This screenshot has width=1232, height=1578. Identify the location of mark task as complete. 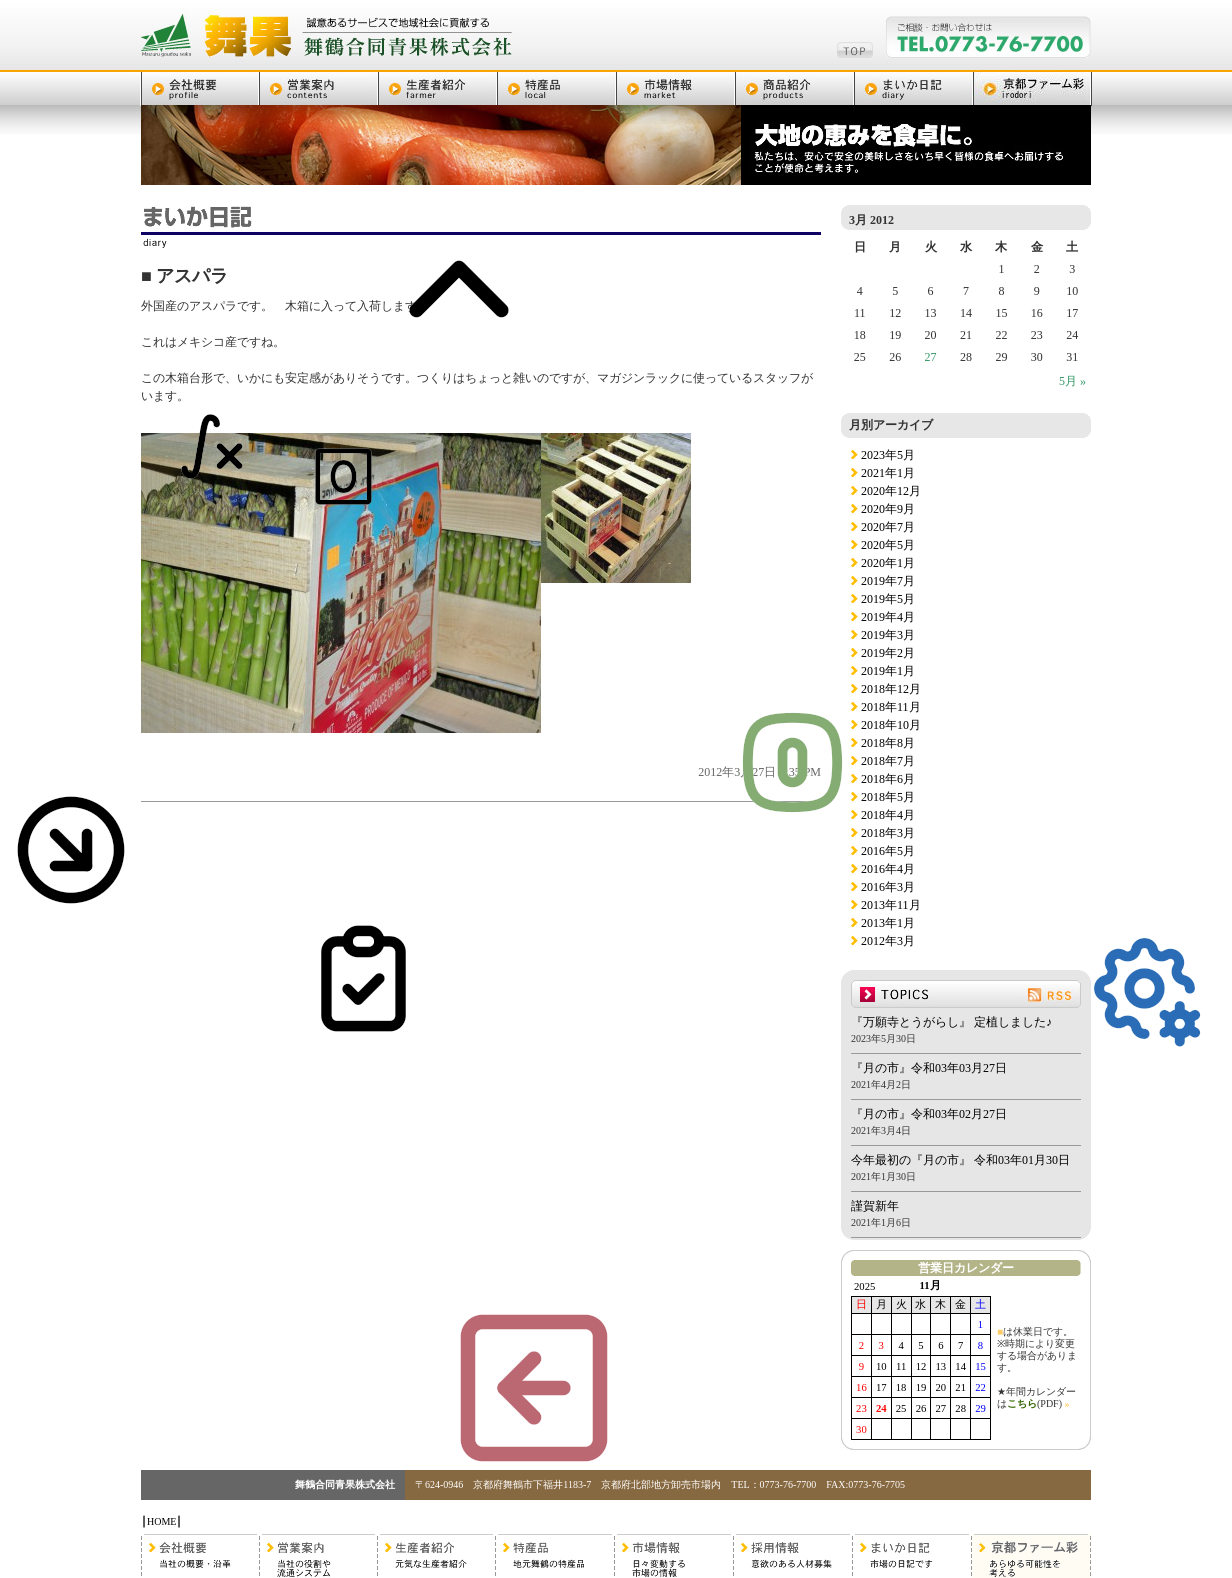
(363, 978).